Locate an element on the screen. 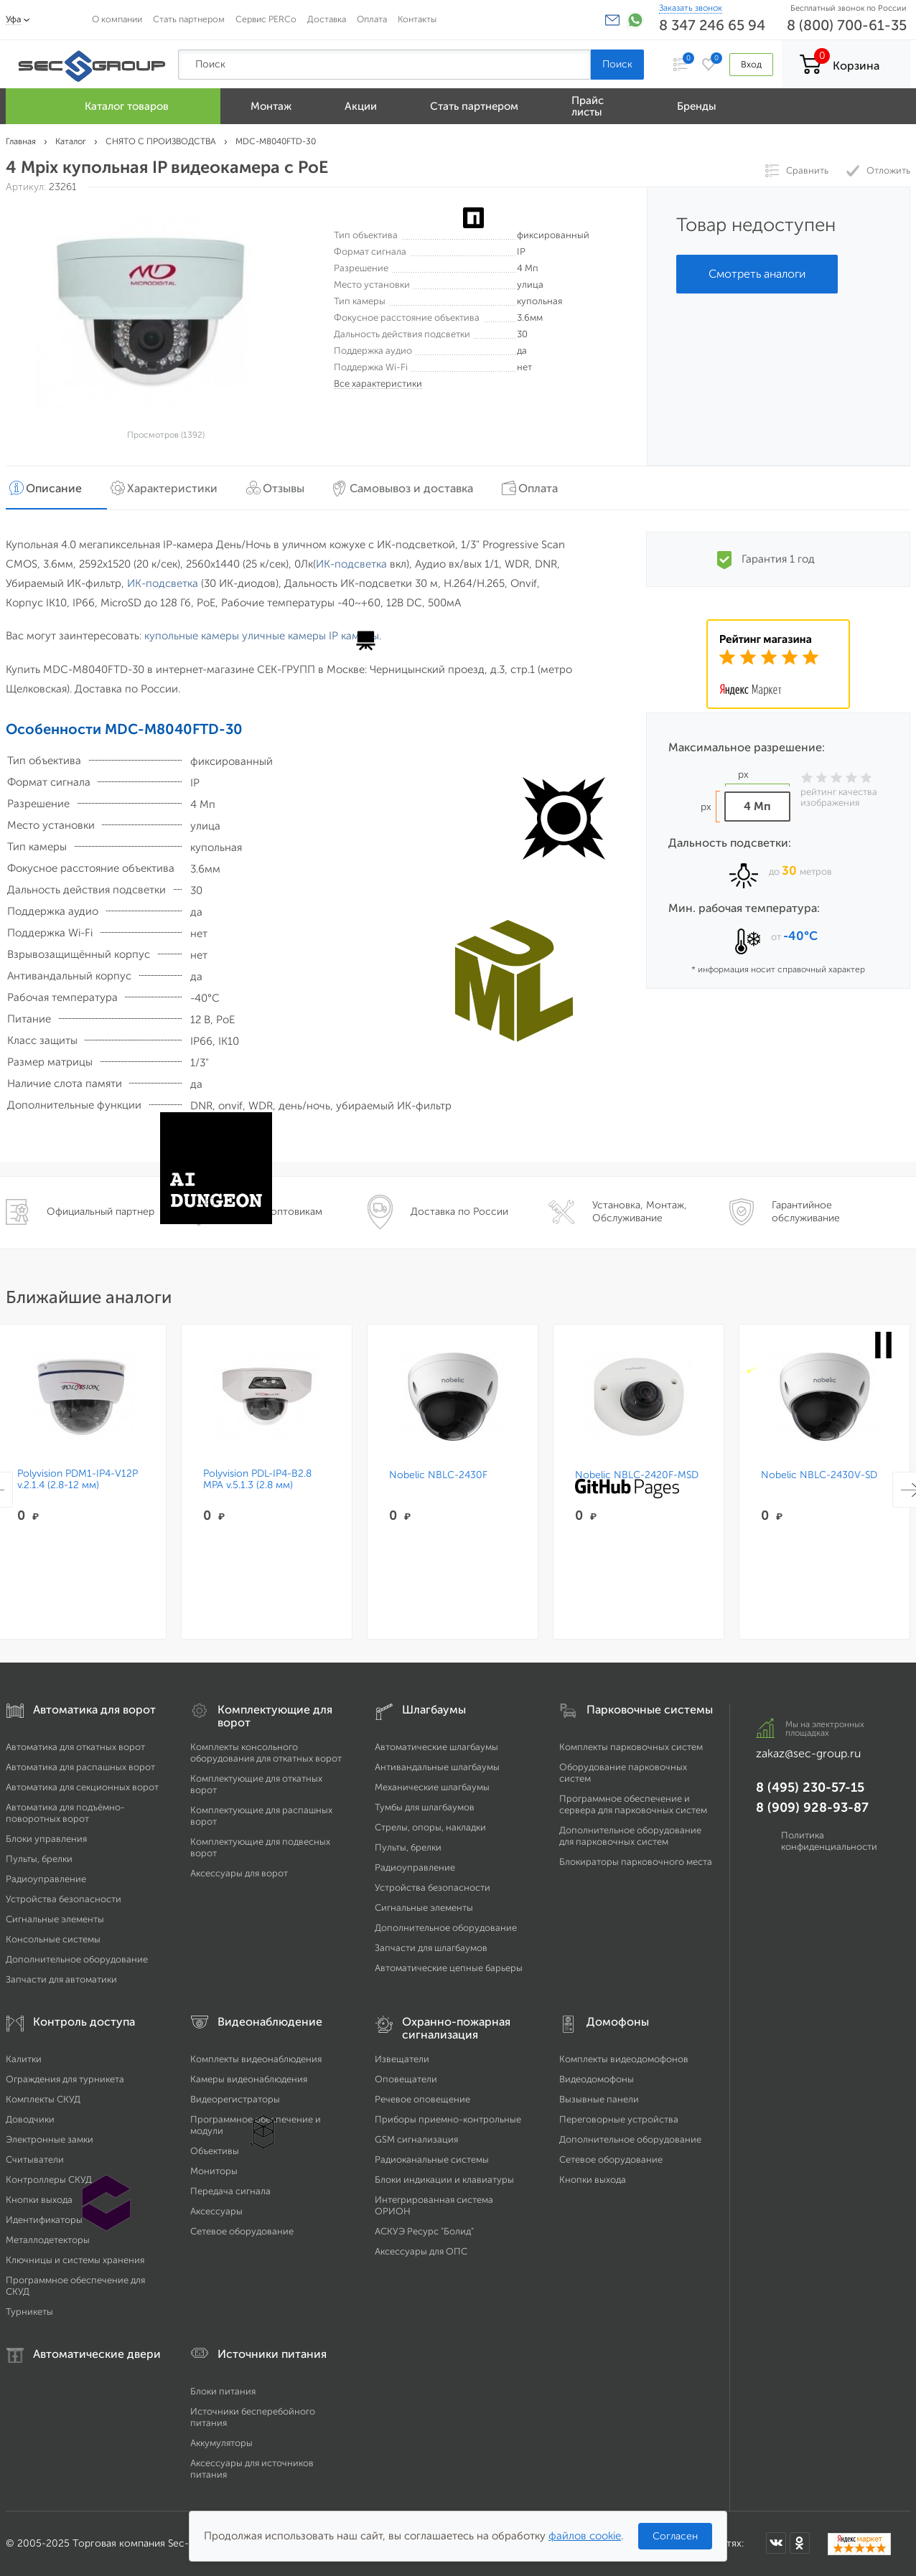  open artboard or canvas workspace is located at coordinates (365, 640).